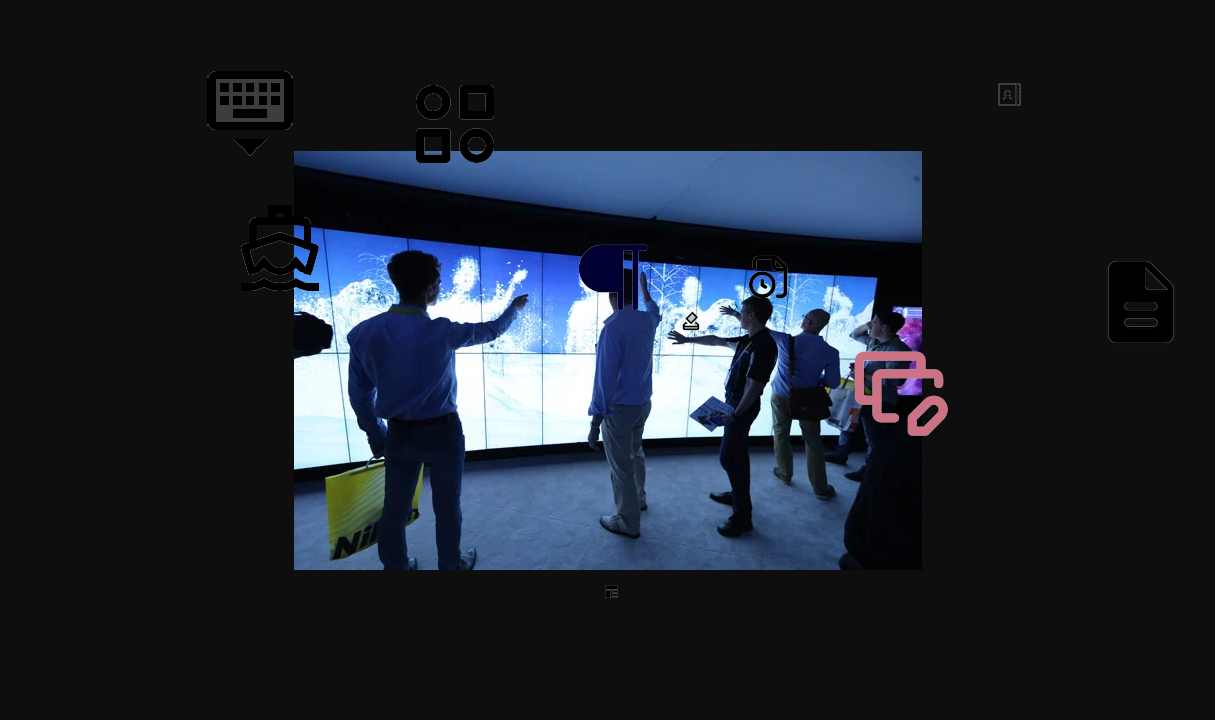 The width and height of the screenshot is (1215, 720). I want to click on browse categories or sections, so click(455, 124).